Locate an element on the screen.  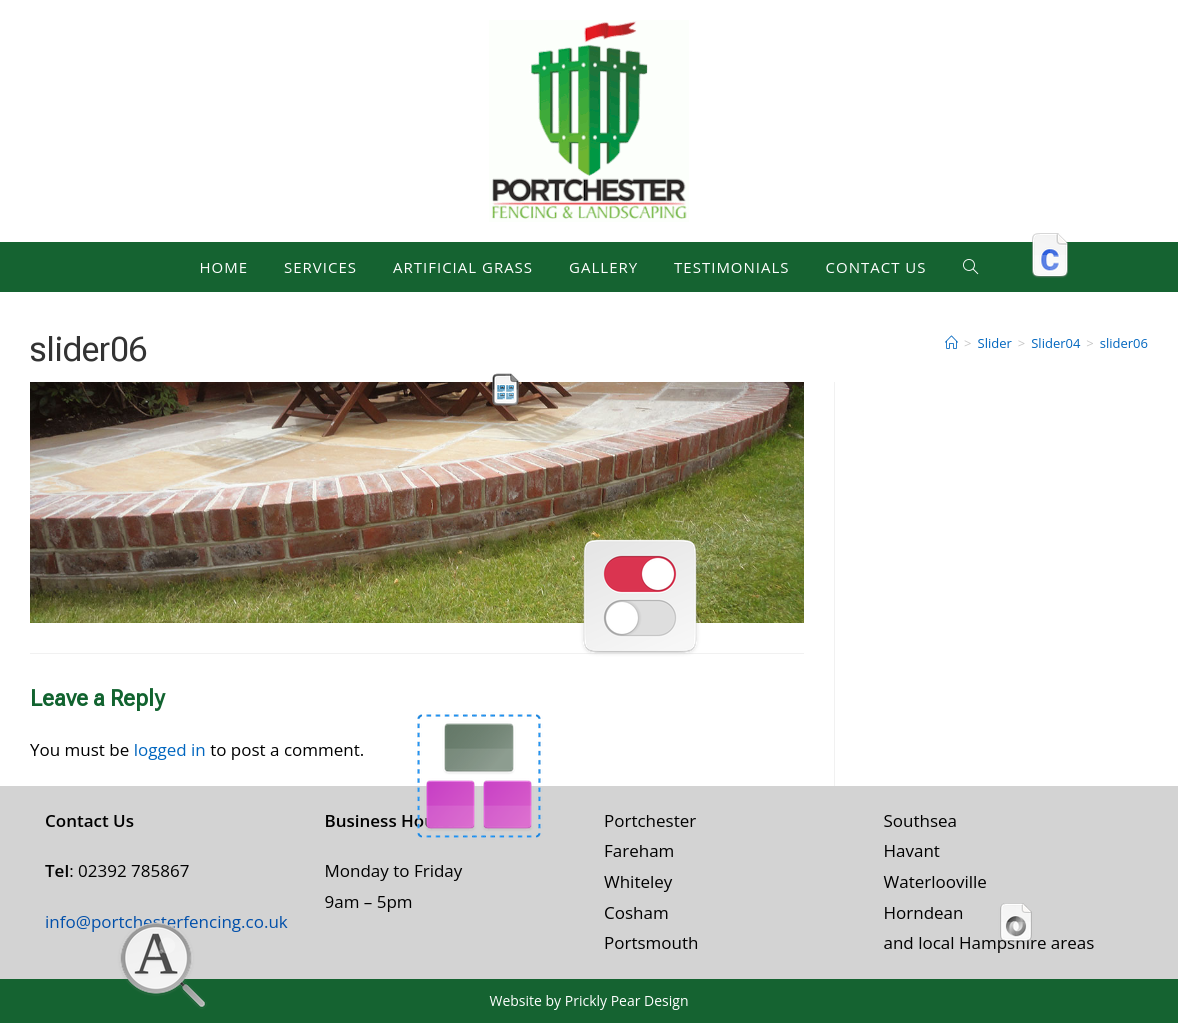
libreoffice master document file type is located at coordinates (505, 389).